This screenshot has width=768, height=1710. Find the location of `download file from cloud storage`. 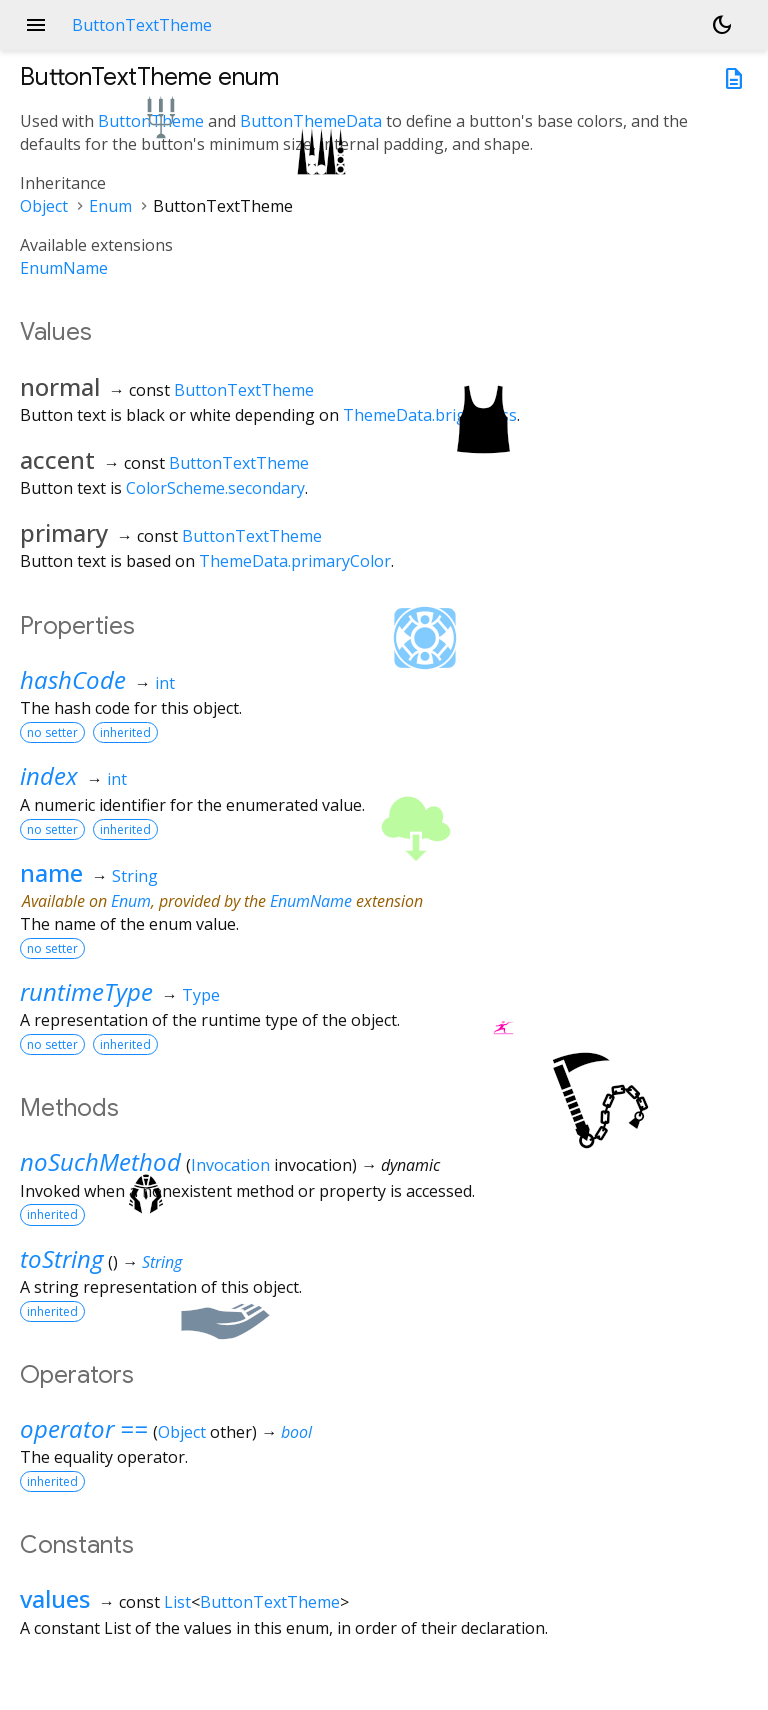

download file from cloud storage is located at coordinates (416, 829).